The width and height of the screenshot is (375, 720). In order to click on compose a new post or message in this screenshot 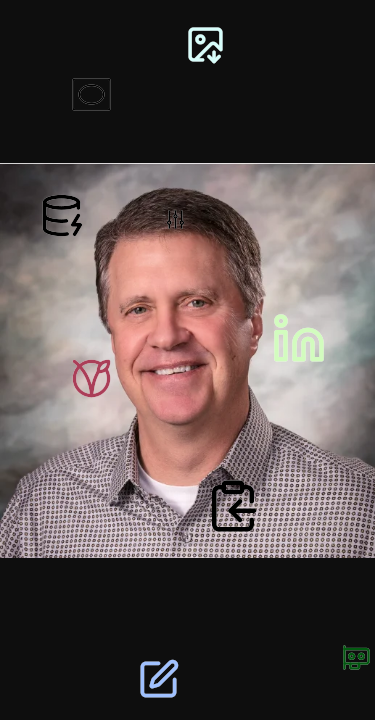, I will do `click(158, 679)`.